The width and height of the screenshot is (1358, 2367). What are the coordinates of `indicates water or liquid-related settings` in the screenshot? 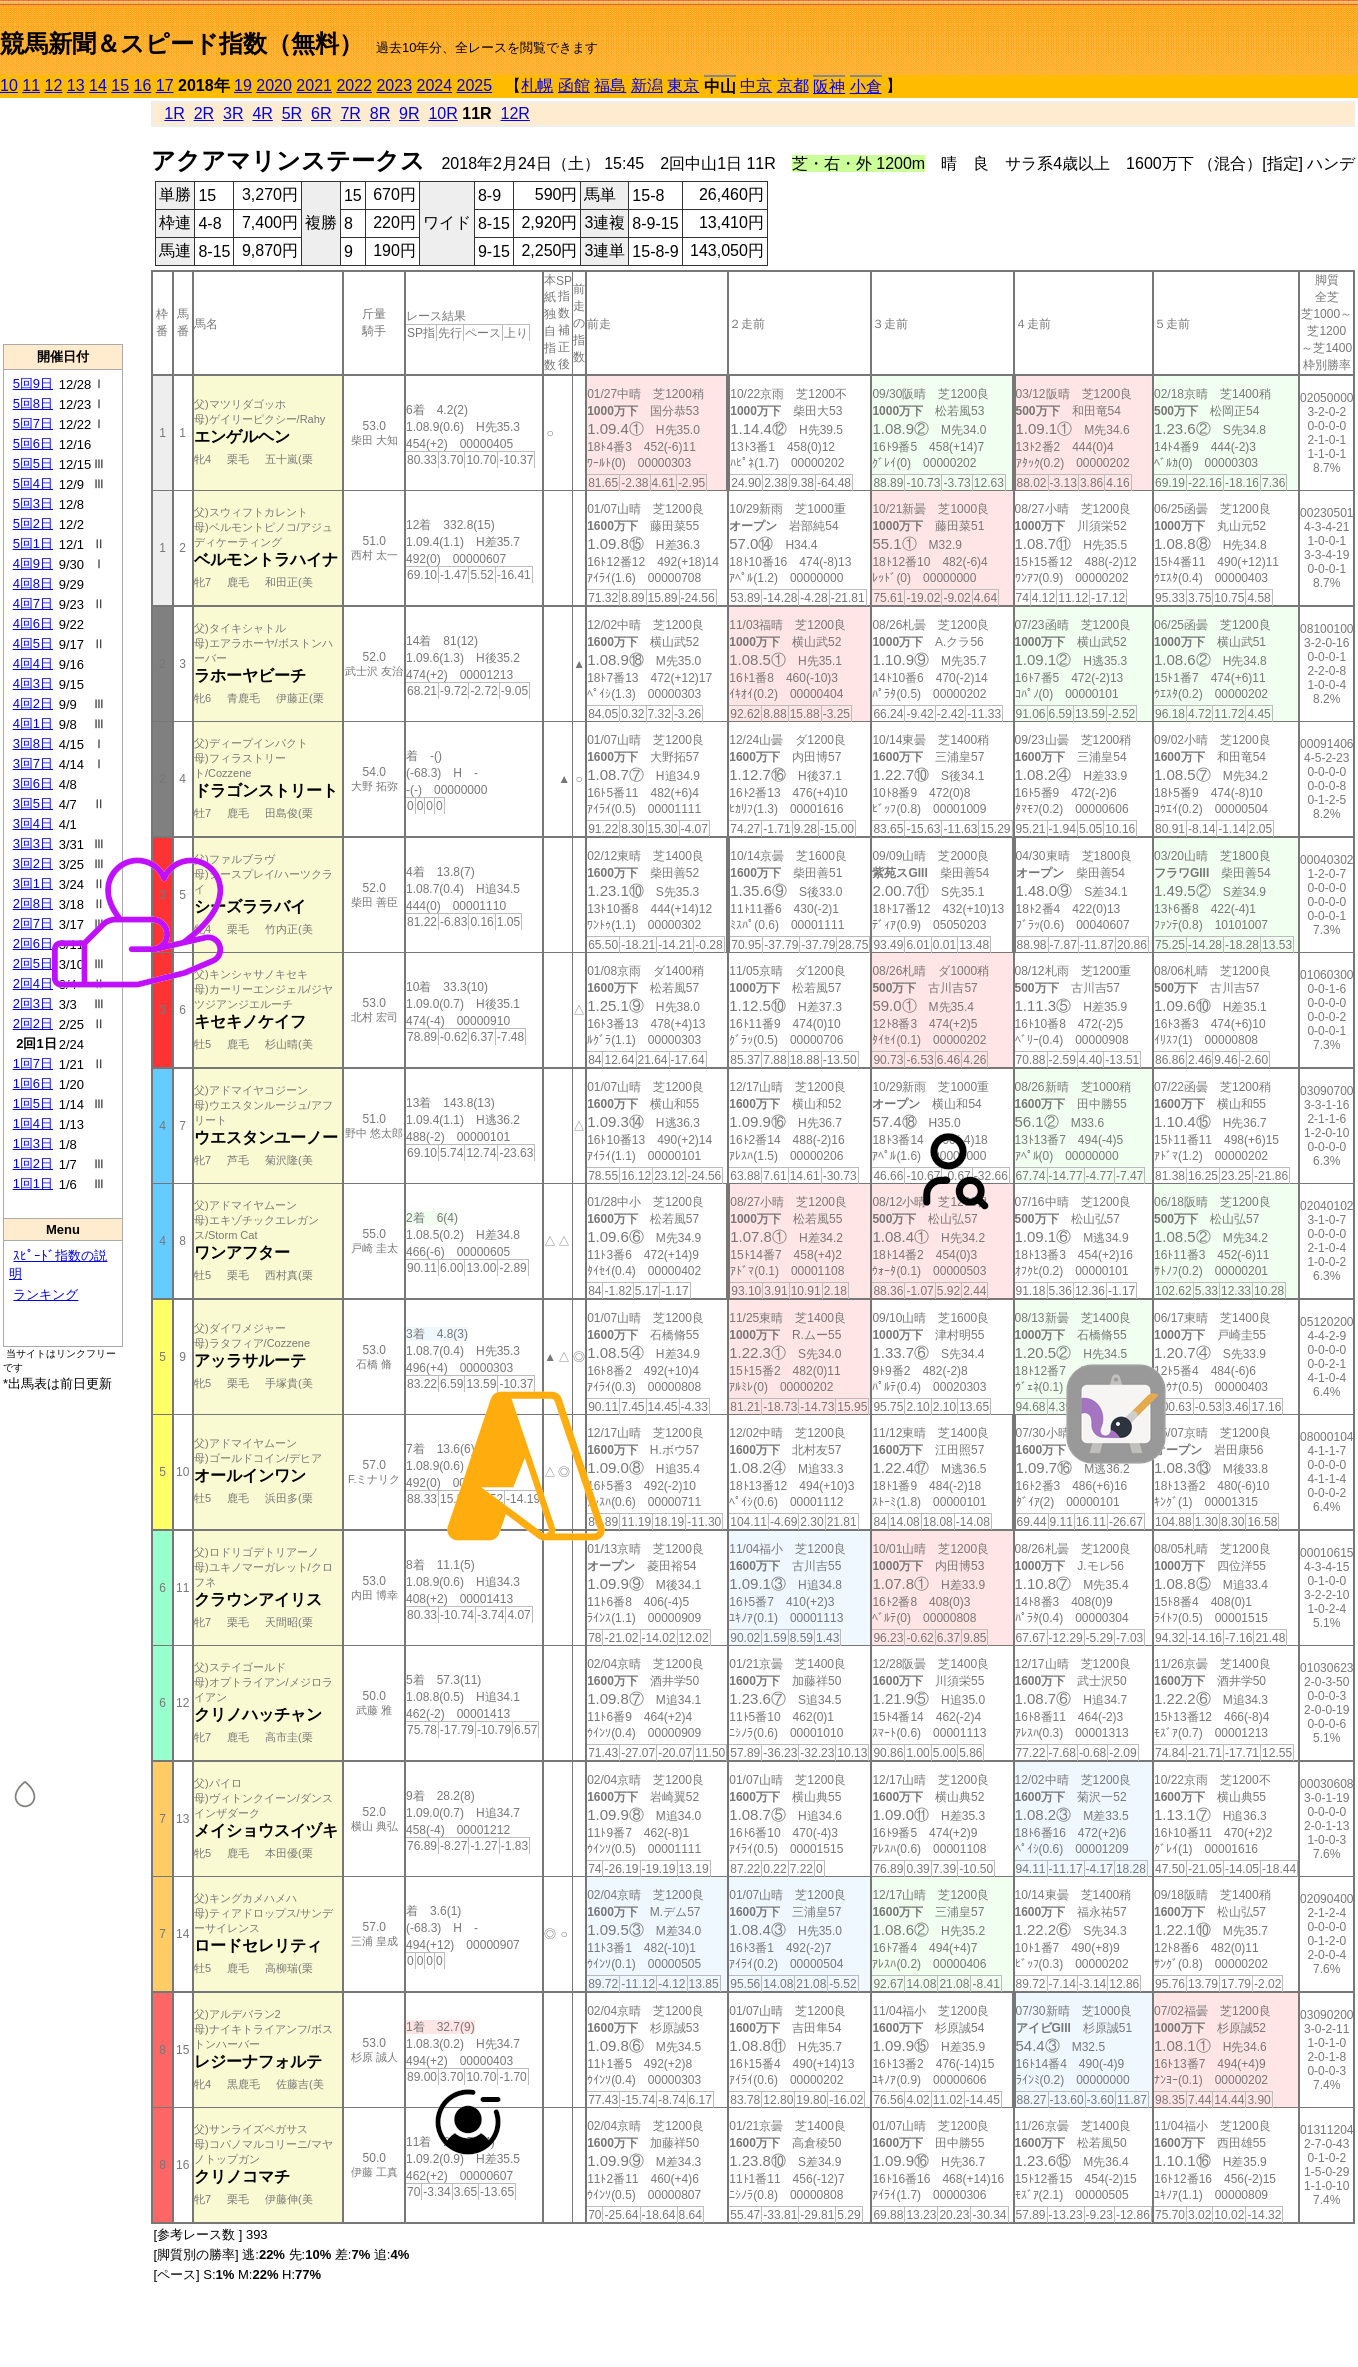 It's located at (25, 1795).